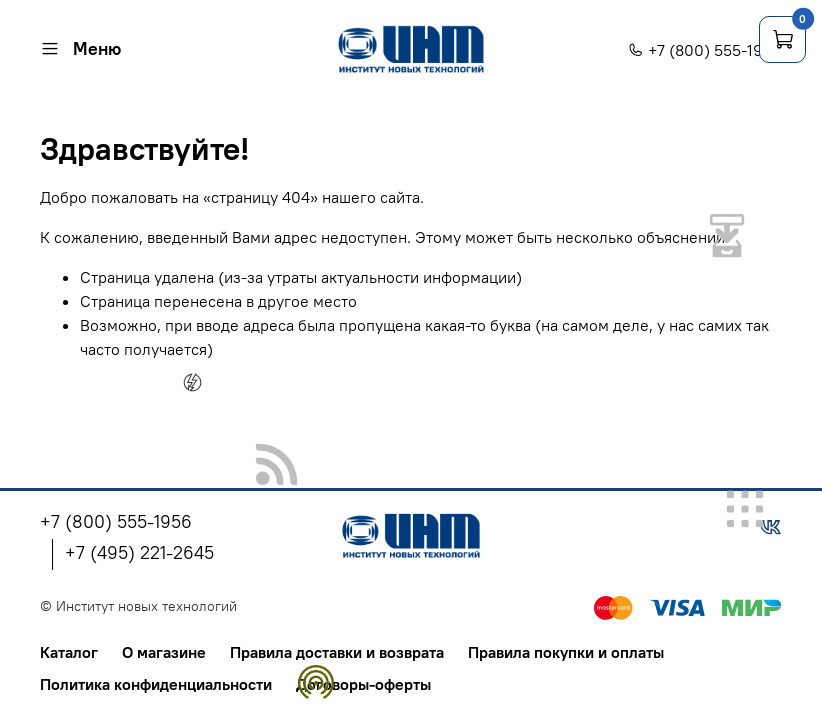 Image resolution: width=822 pixels, height=720 pixels. I want to click on save document to a new location, so click(727, 237).